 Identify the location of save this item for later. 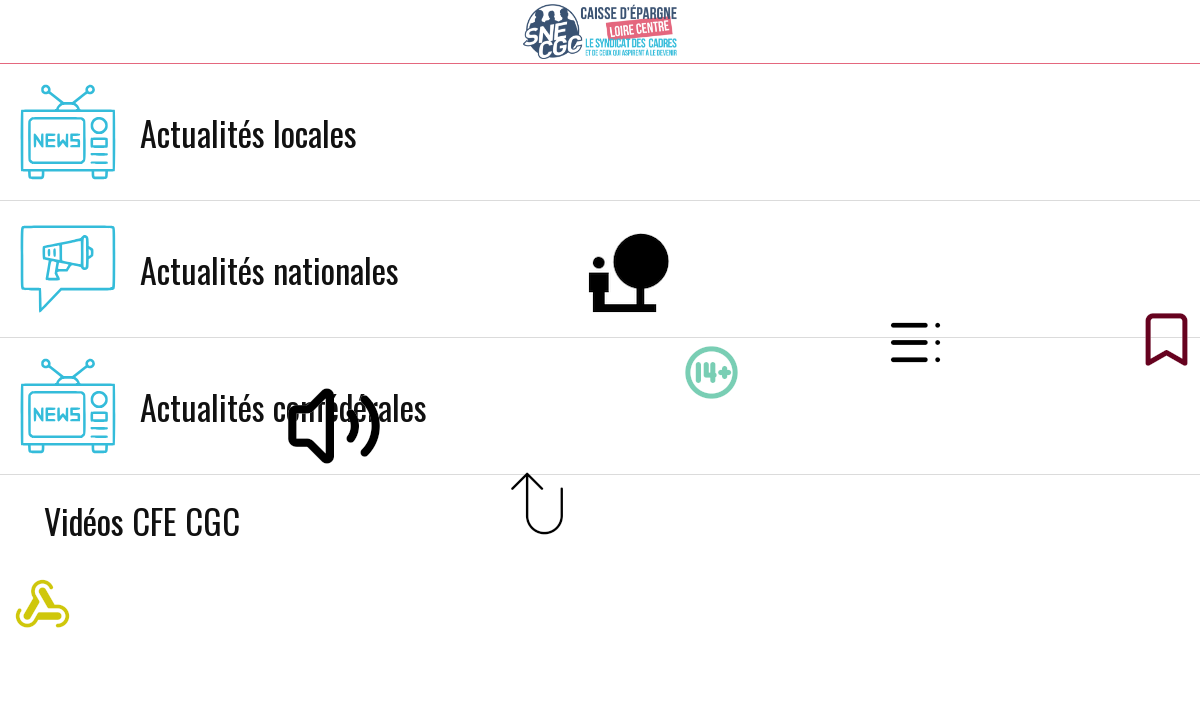
(1166, 339).